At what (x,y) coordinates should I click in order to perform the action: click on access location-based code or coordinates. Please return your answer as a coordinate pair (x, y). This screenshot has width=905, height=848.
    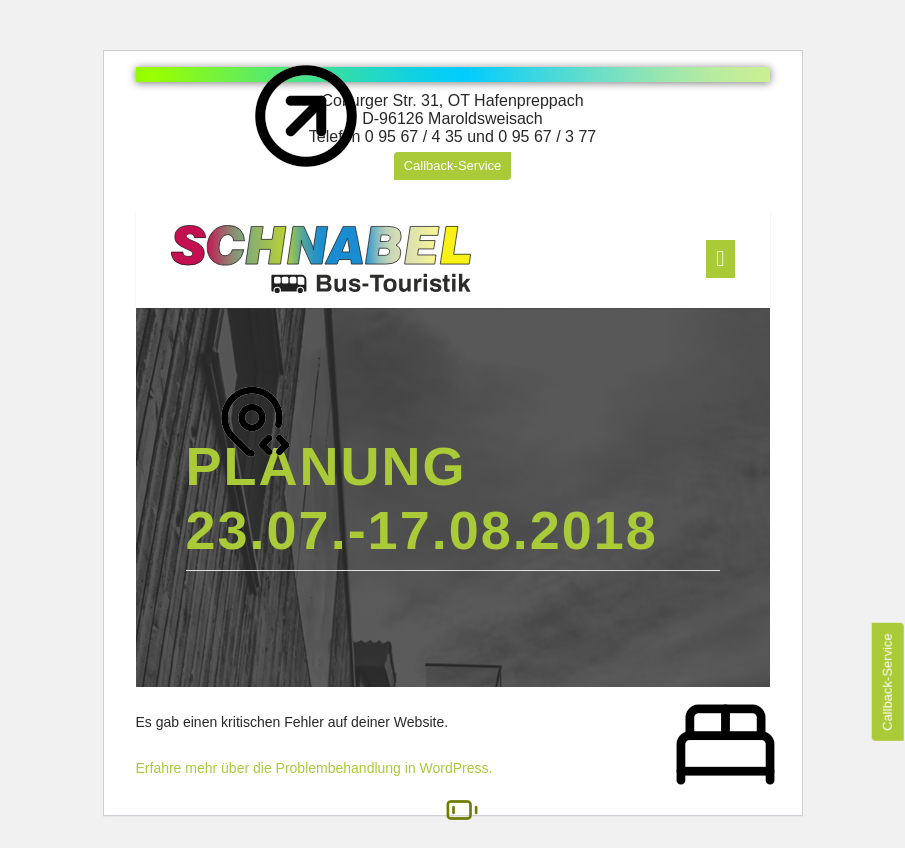
    Looking at the image, I should click on (252, 421).